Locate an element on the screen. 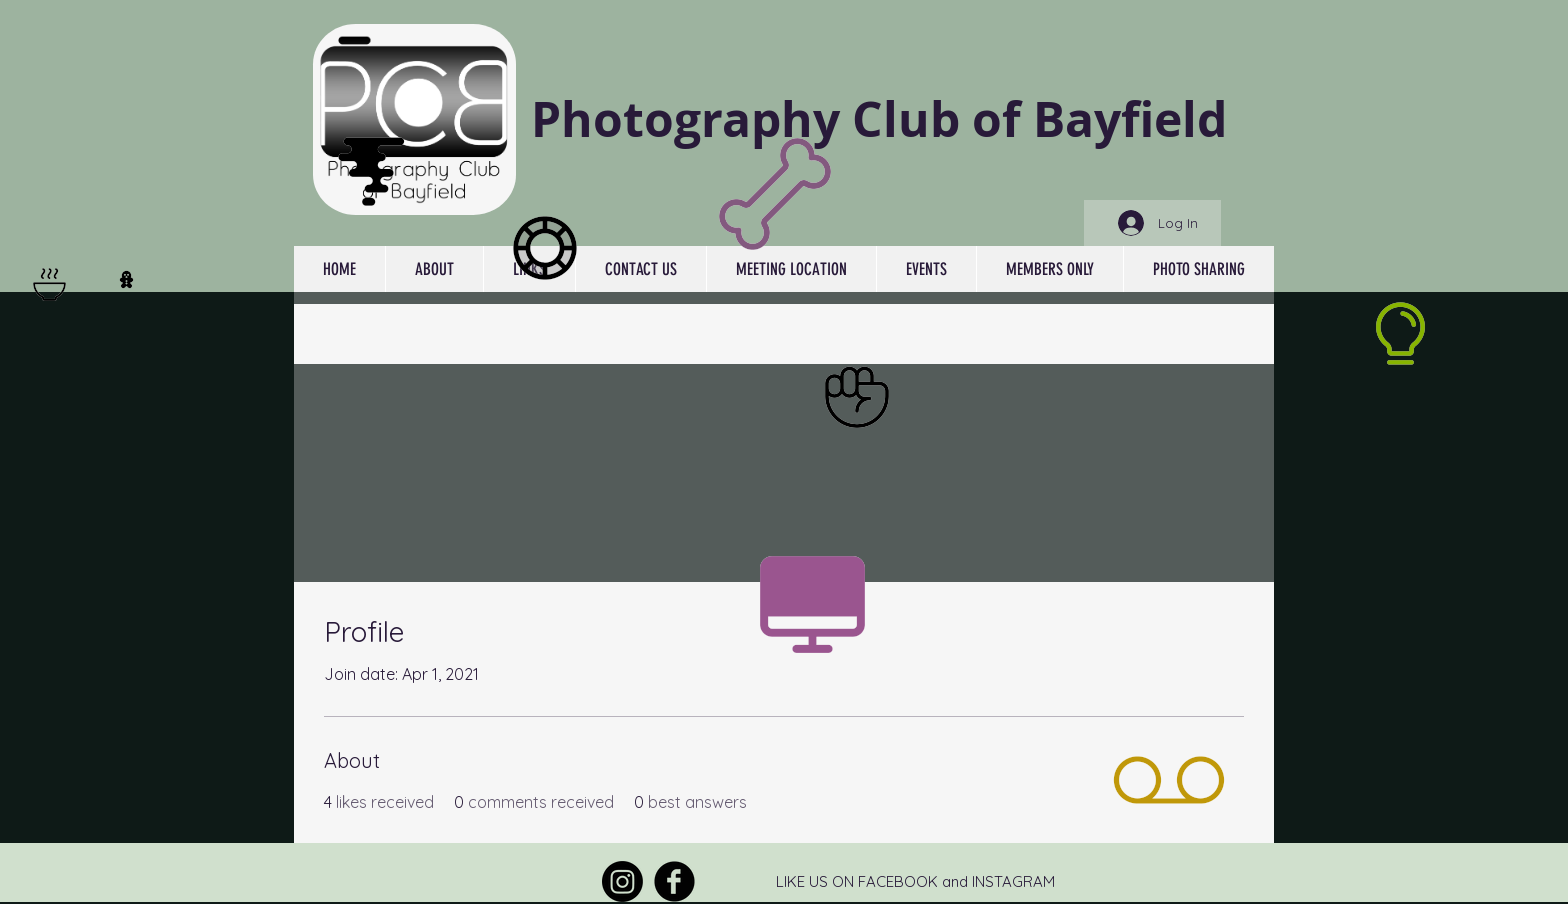  switch to desktop view is located at coordinates (812, 600).